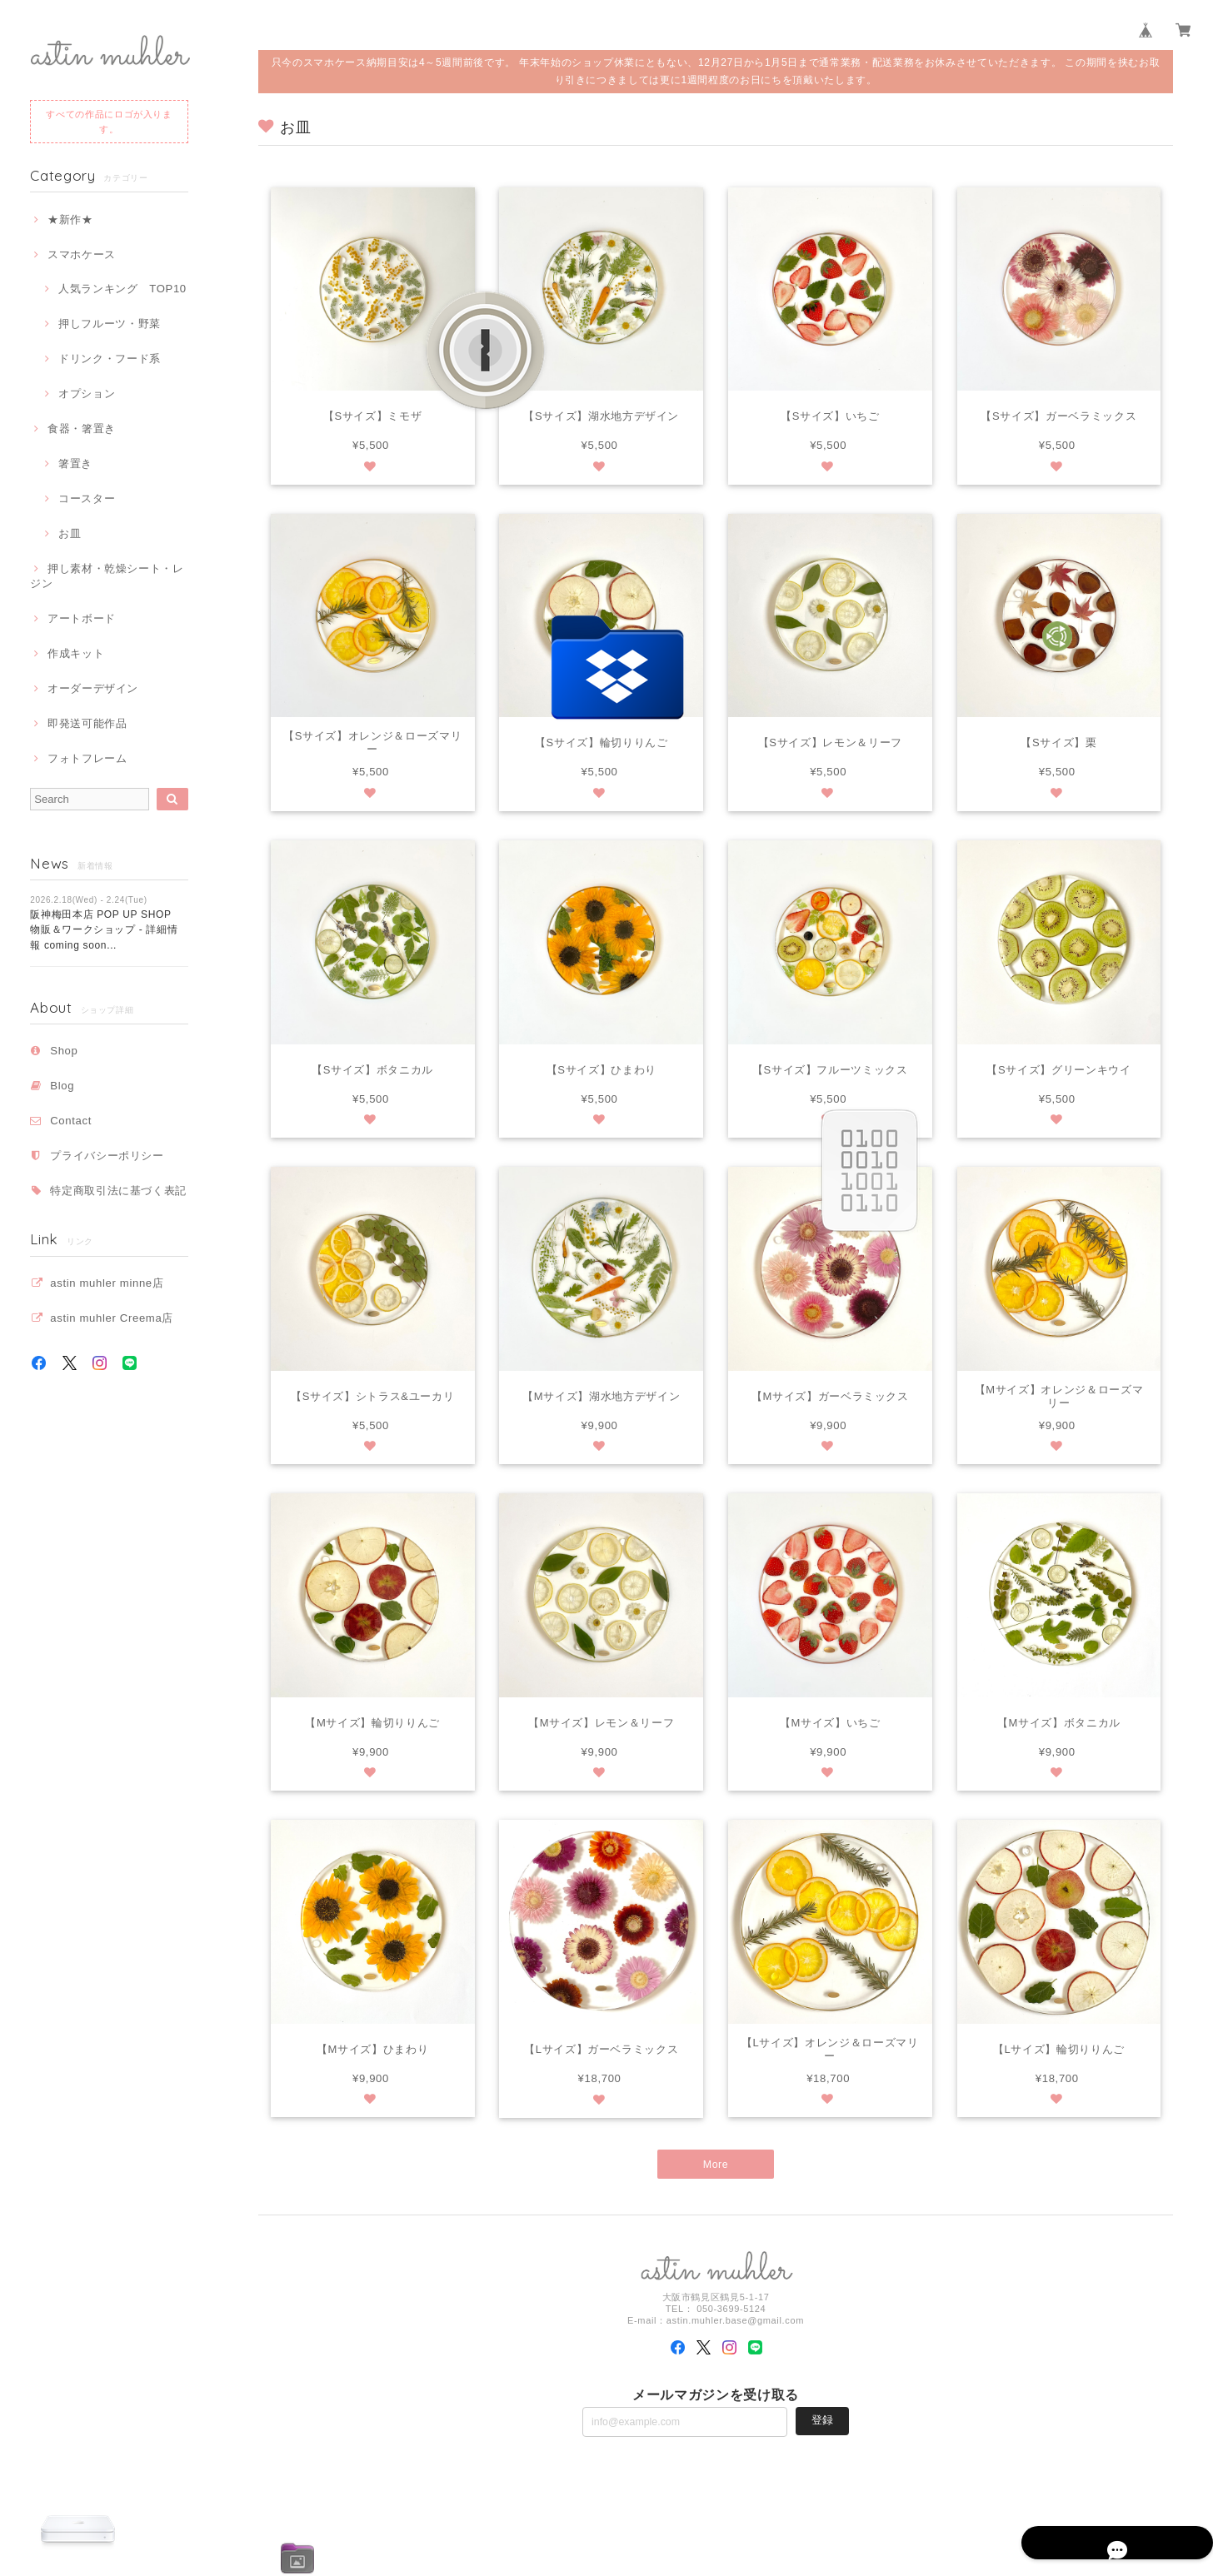 This screenshot has height=2576, width=1213. Describe the element at coordinates (616, 670) in the screenshot. I see `open your Dropbox synced folder` at that location.